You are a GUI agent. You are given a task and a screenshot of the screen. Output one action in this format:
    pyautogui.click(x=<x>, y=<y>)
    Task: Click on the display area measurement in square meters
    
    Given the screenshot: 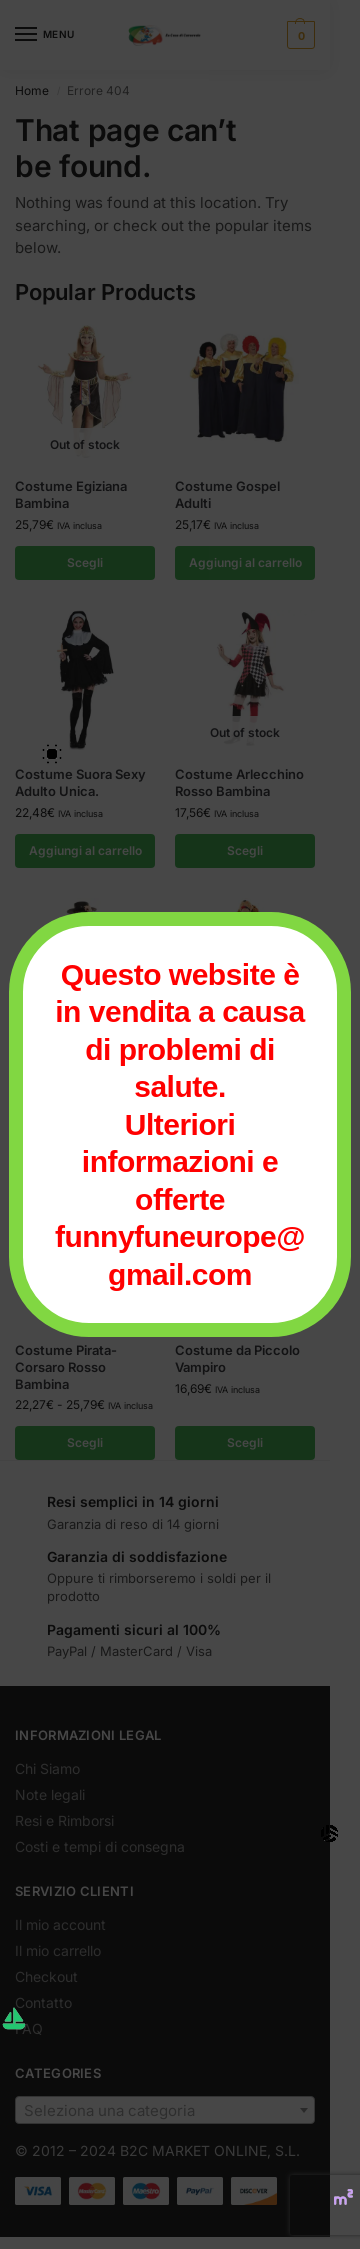 What is the action you would take?
    pyautogui.click(x=343, y=2197)
    